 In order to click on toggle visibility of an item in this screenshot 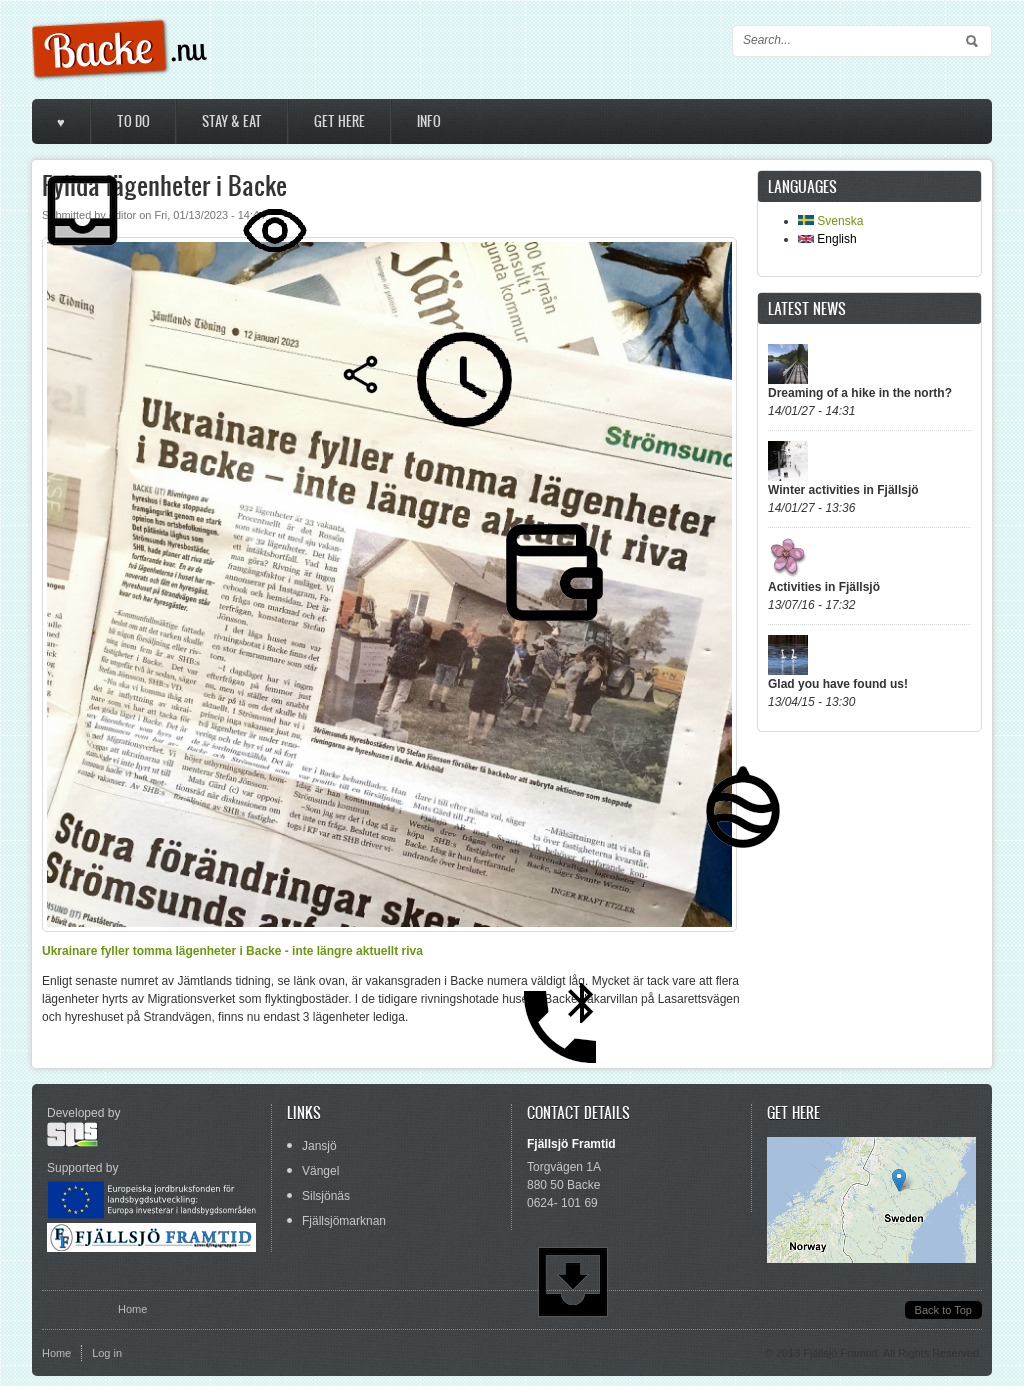, I will do `click(275, 232)`.